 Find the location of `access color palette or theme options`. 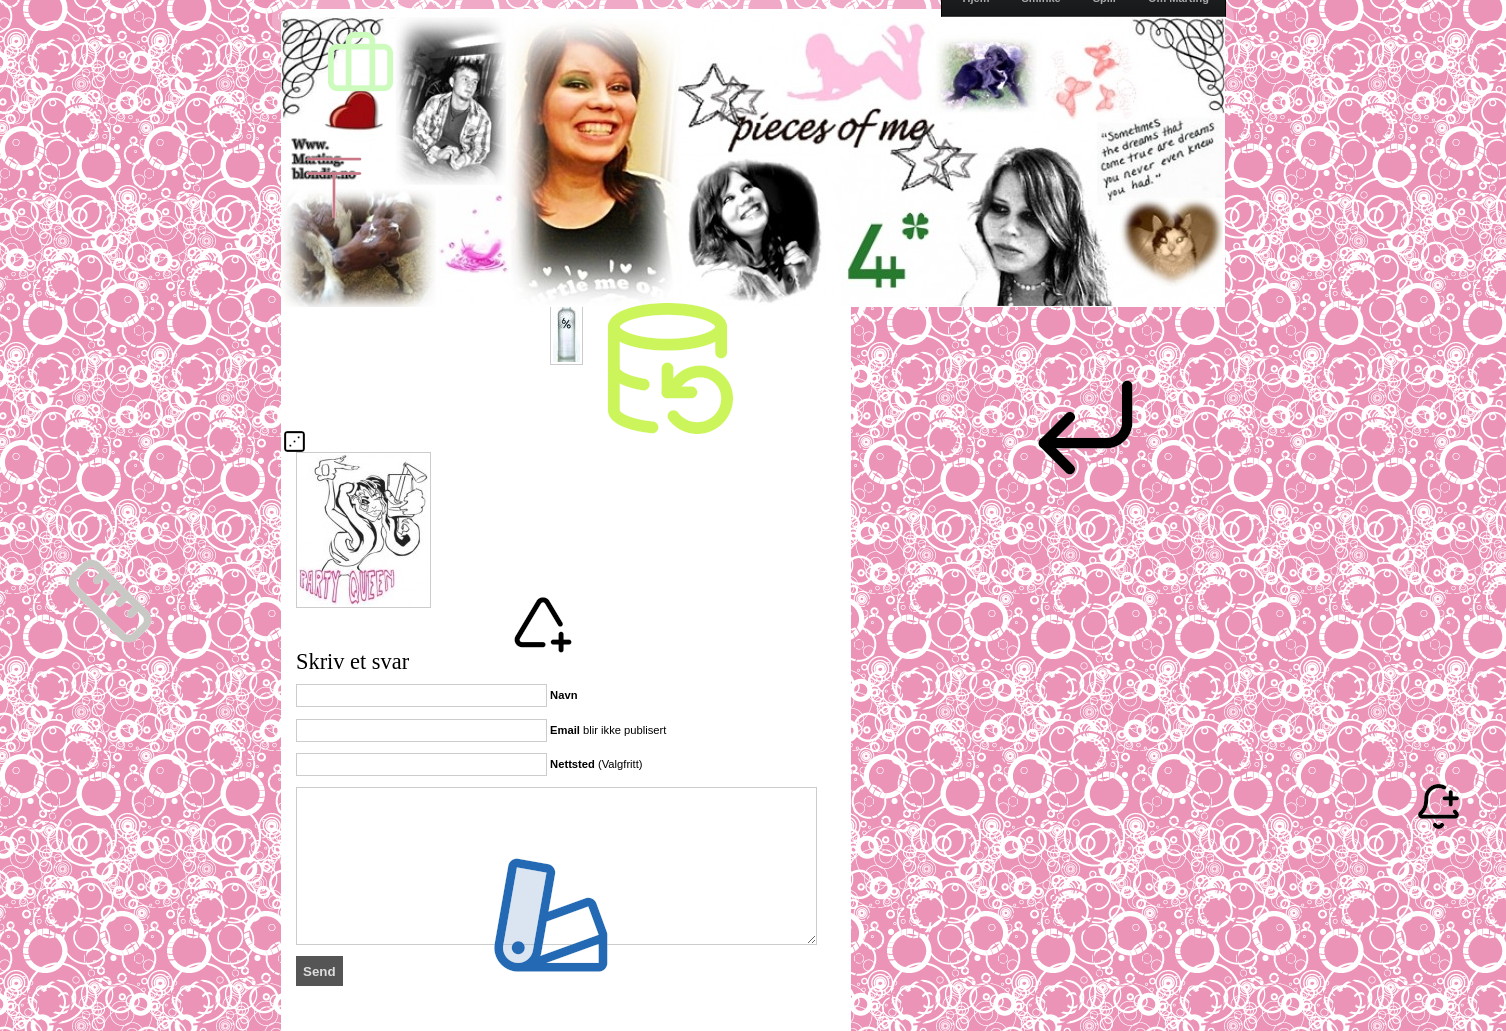

access color palette or theme options is located at coordinates (546, 919).